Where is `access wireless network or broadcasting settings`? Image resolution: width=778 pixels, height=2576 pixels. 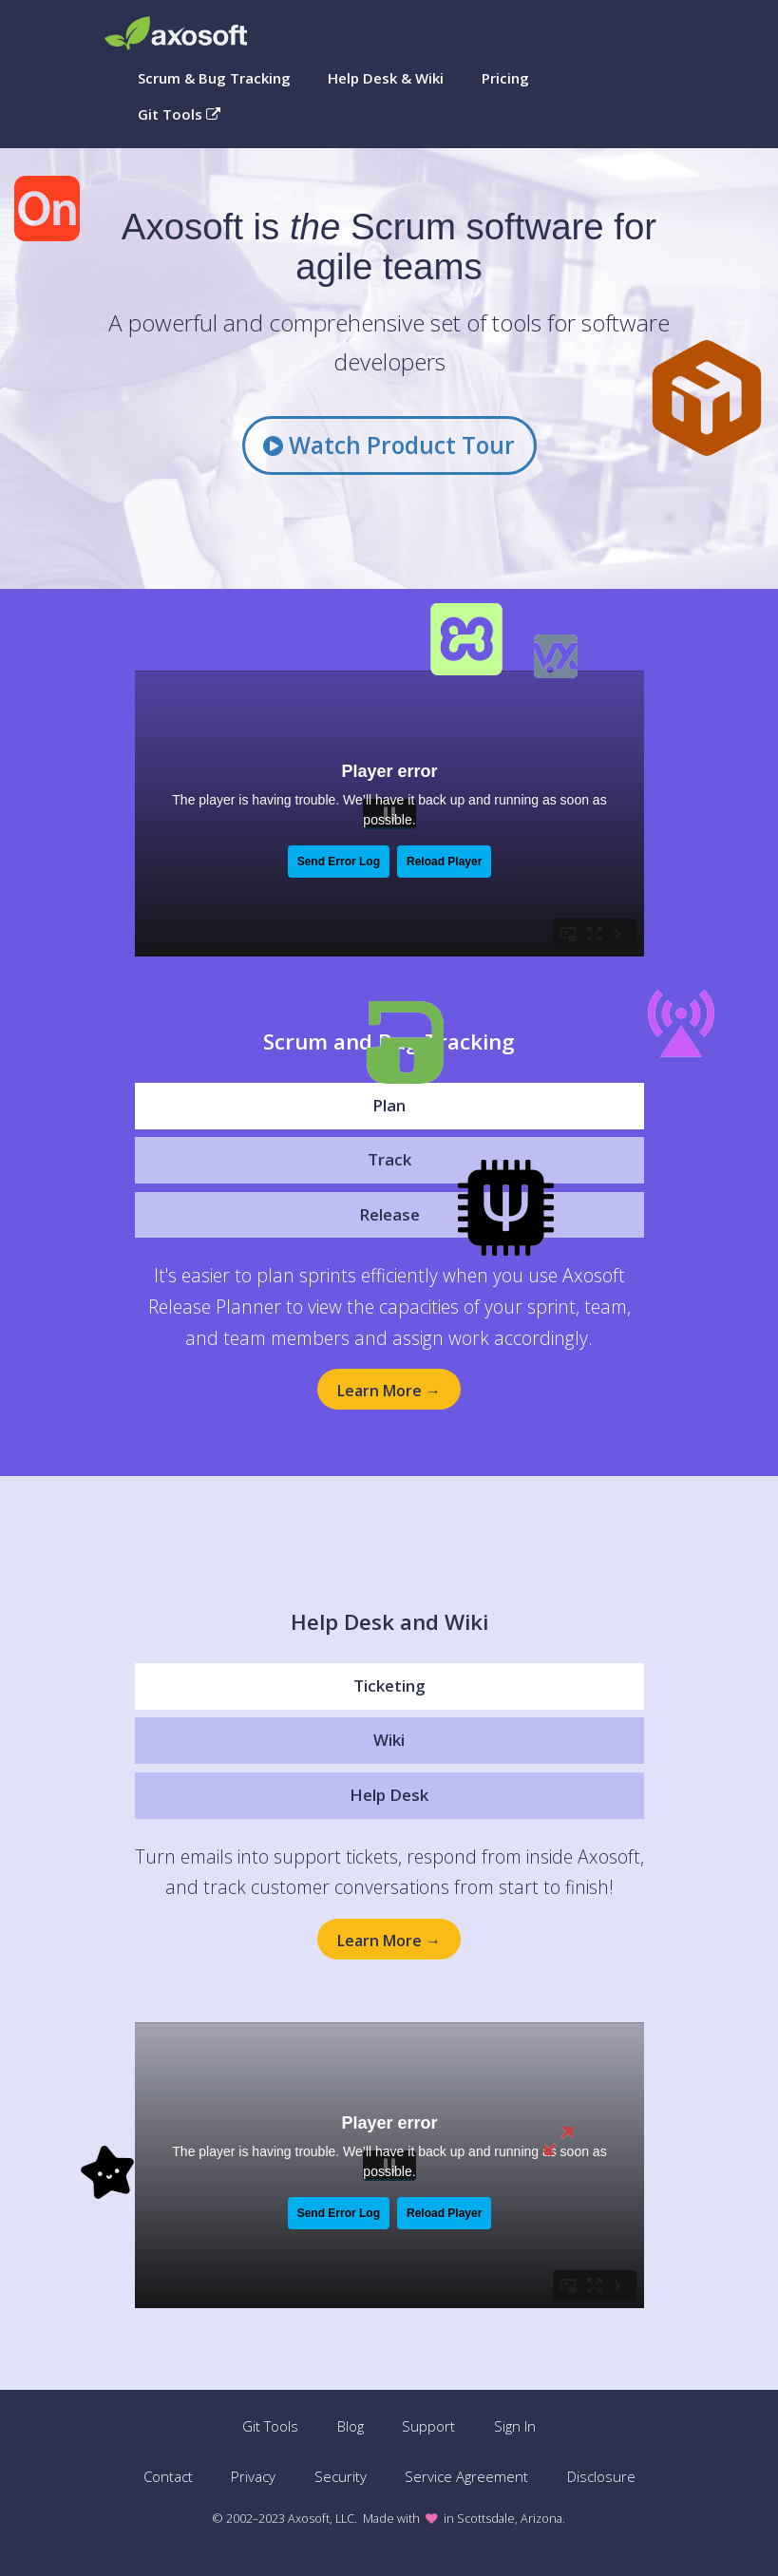
access wireless network or broadcasting settings is located at coordinates (681, 1022).